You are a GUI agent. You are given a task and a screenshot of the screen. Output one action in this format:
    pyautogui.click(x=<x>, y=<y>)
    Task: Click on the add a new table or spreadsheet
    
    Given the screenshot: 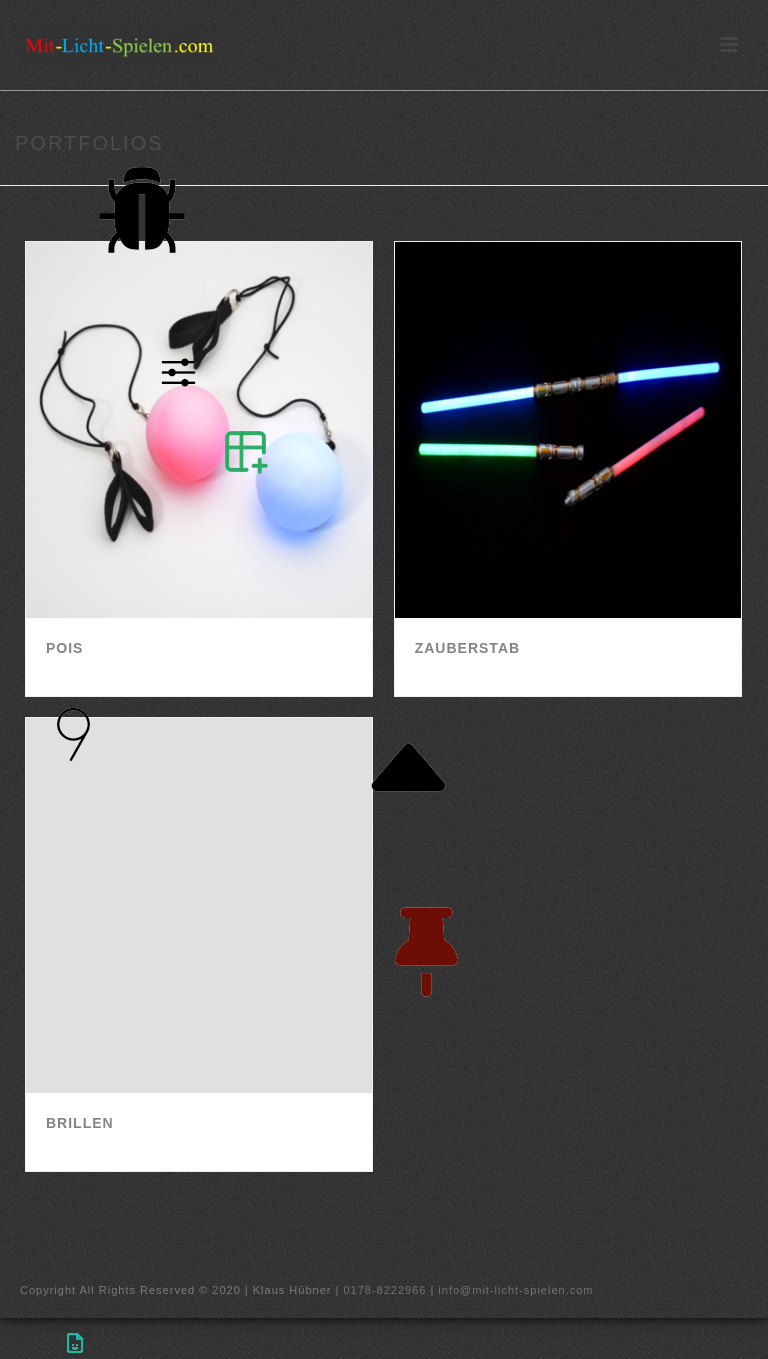 What is the action you would take?
    pyautogui.click(x=245, y=451)
    